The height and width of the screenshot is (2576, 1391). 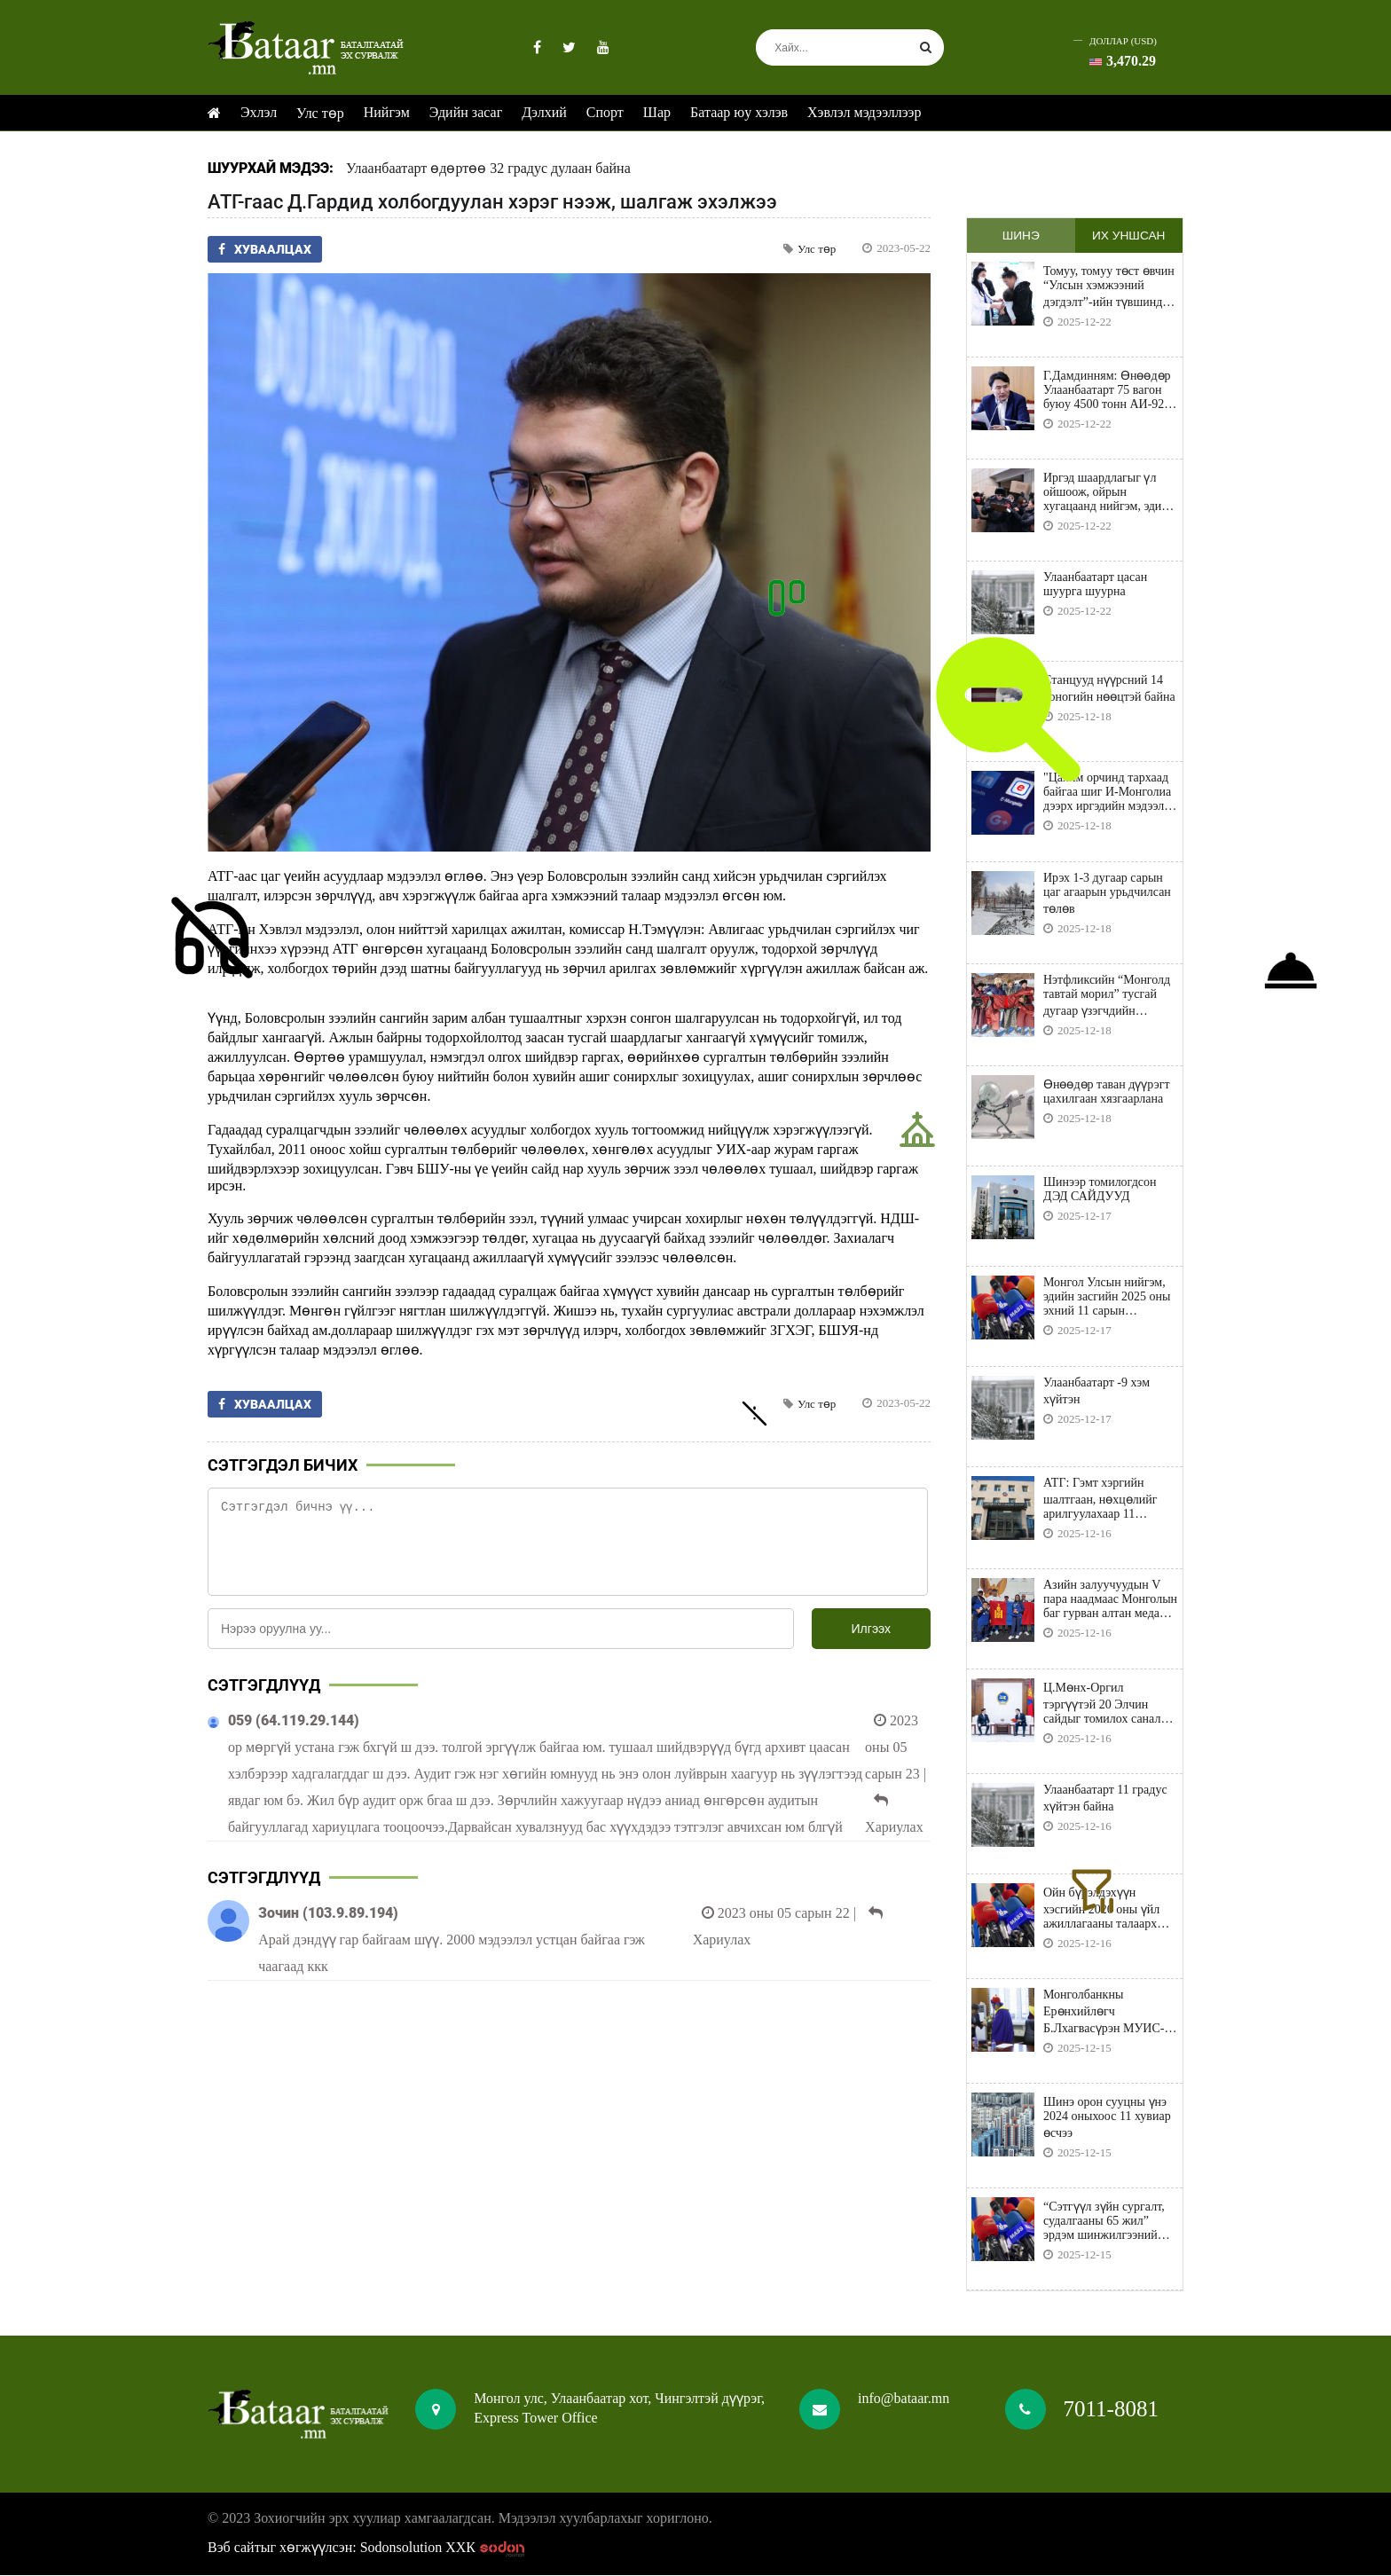 What do you see at coordinates (754, 1413) in the screenshot?
I see `alerts or notifications are disabled` at bounding box center [754, 1413].